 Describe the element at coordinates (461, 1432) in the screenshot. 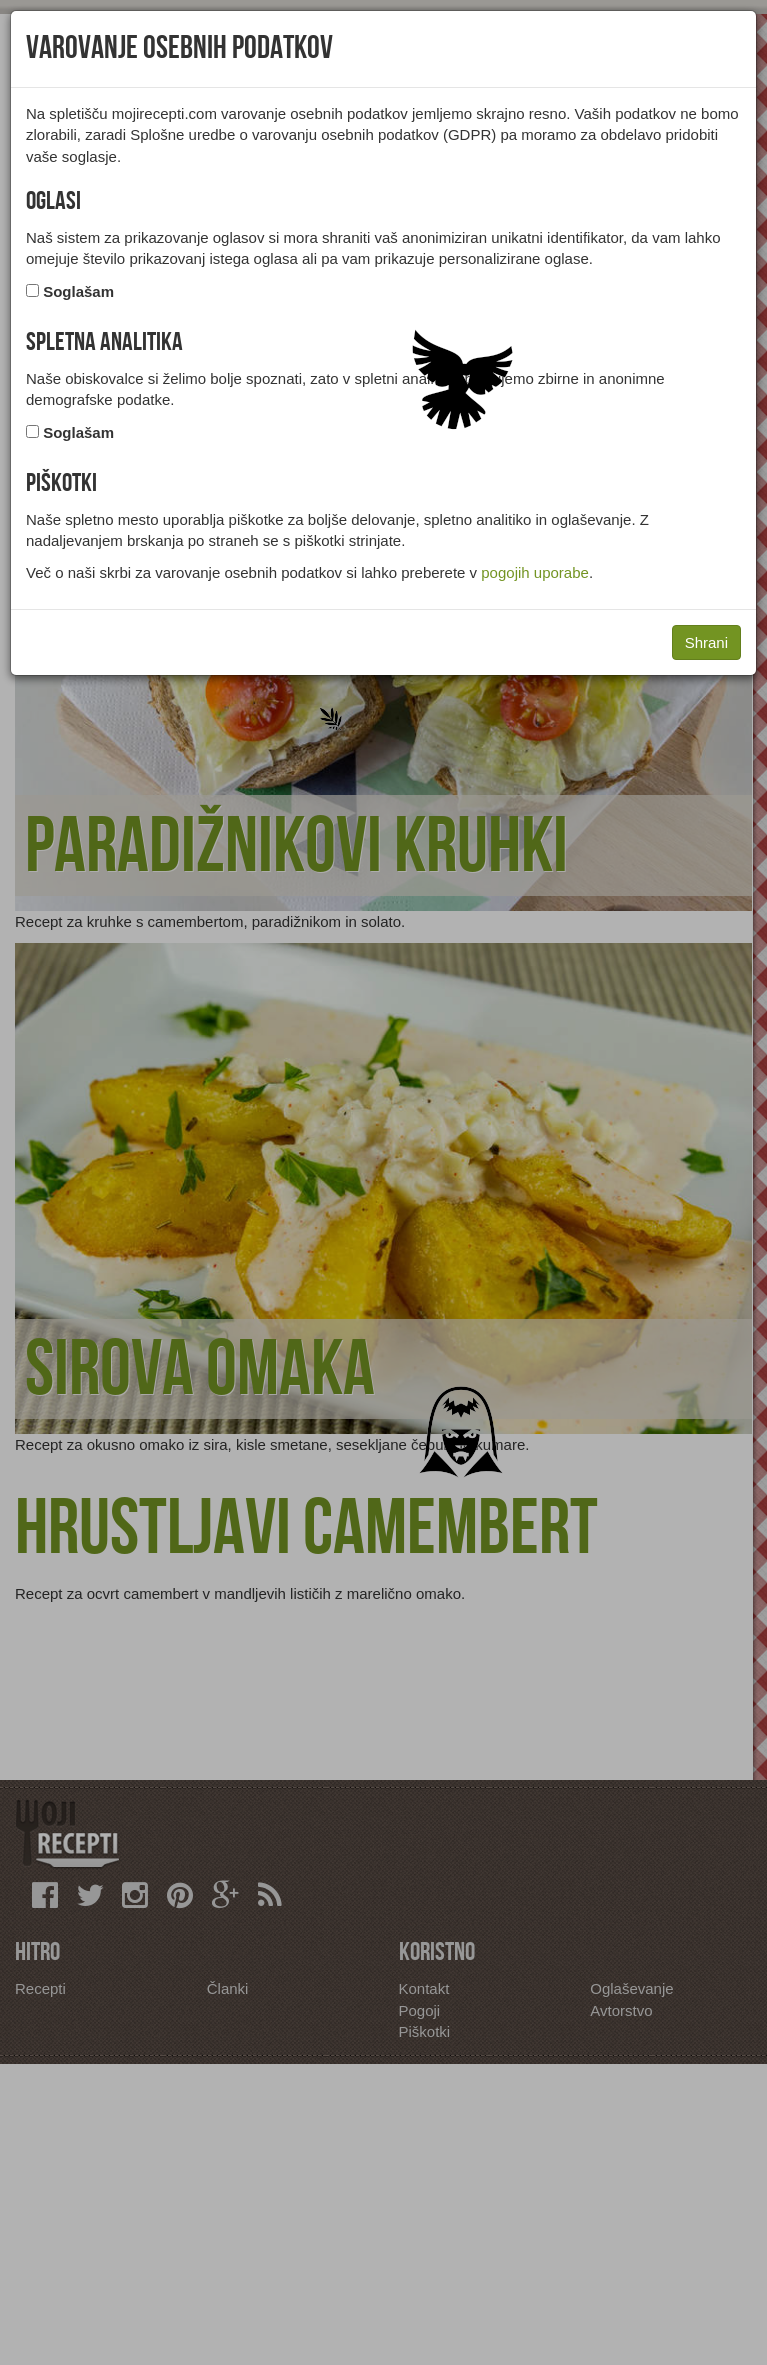

I see `select female vampire character` at that location.